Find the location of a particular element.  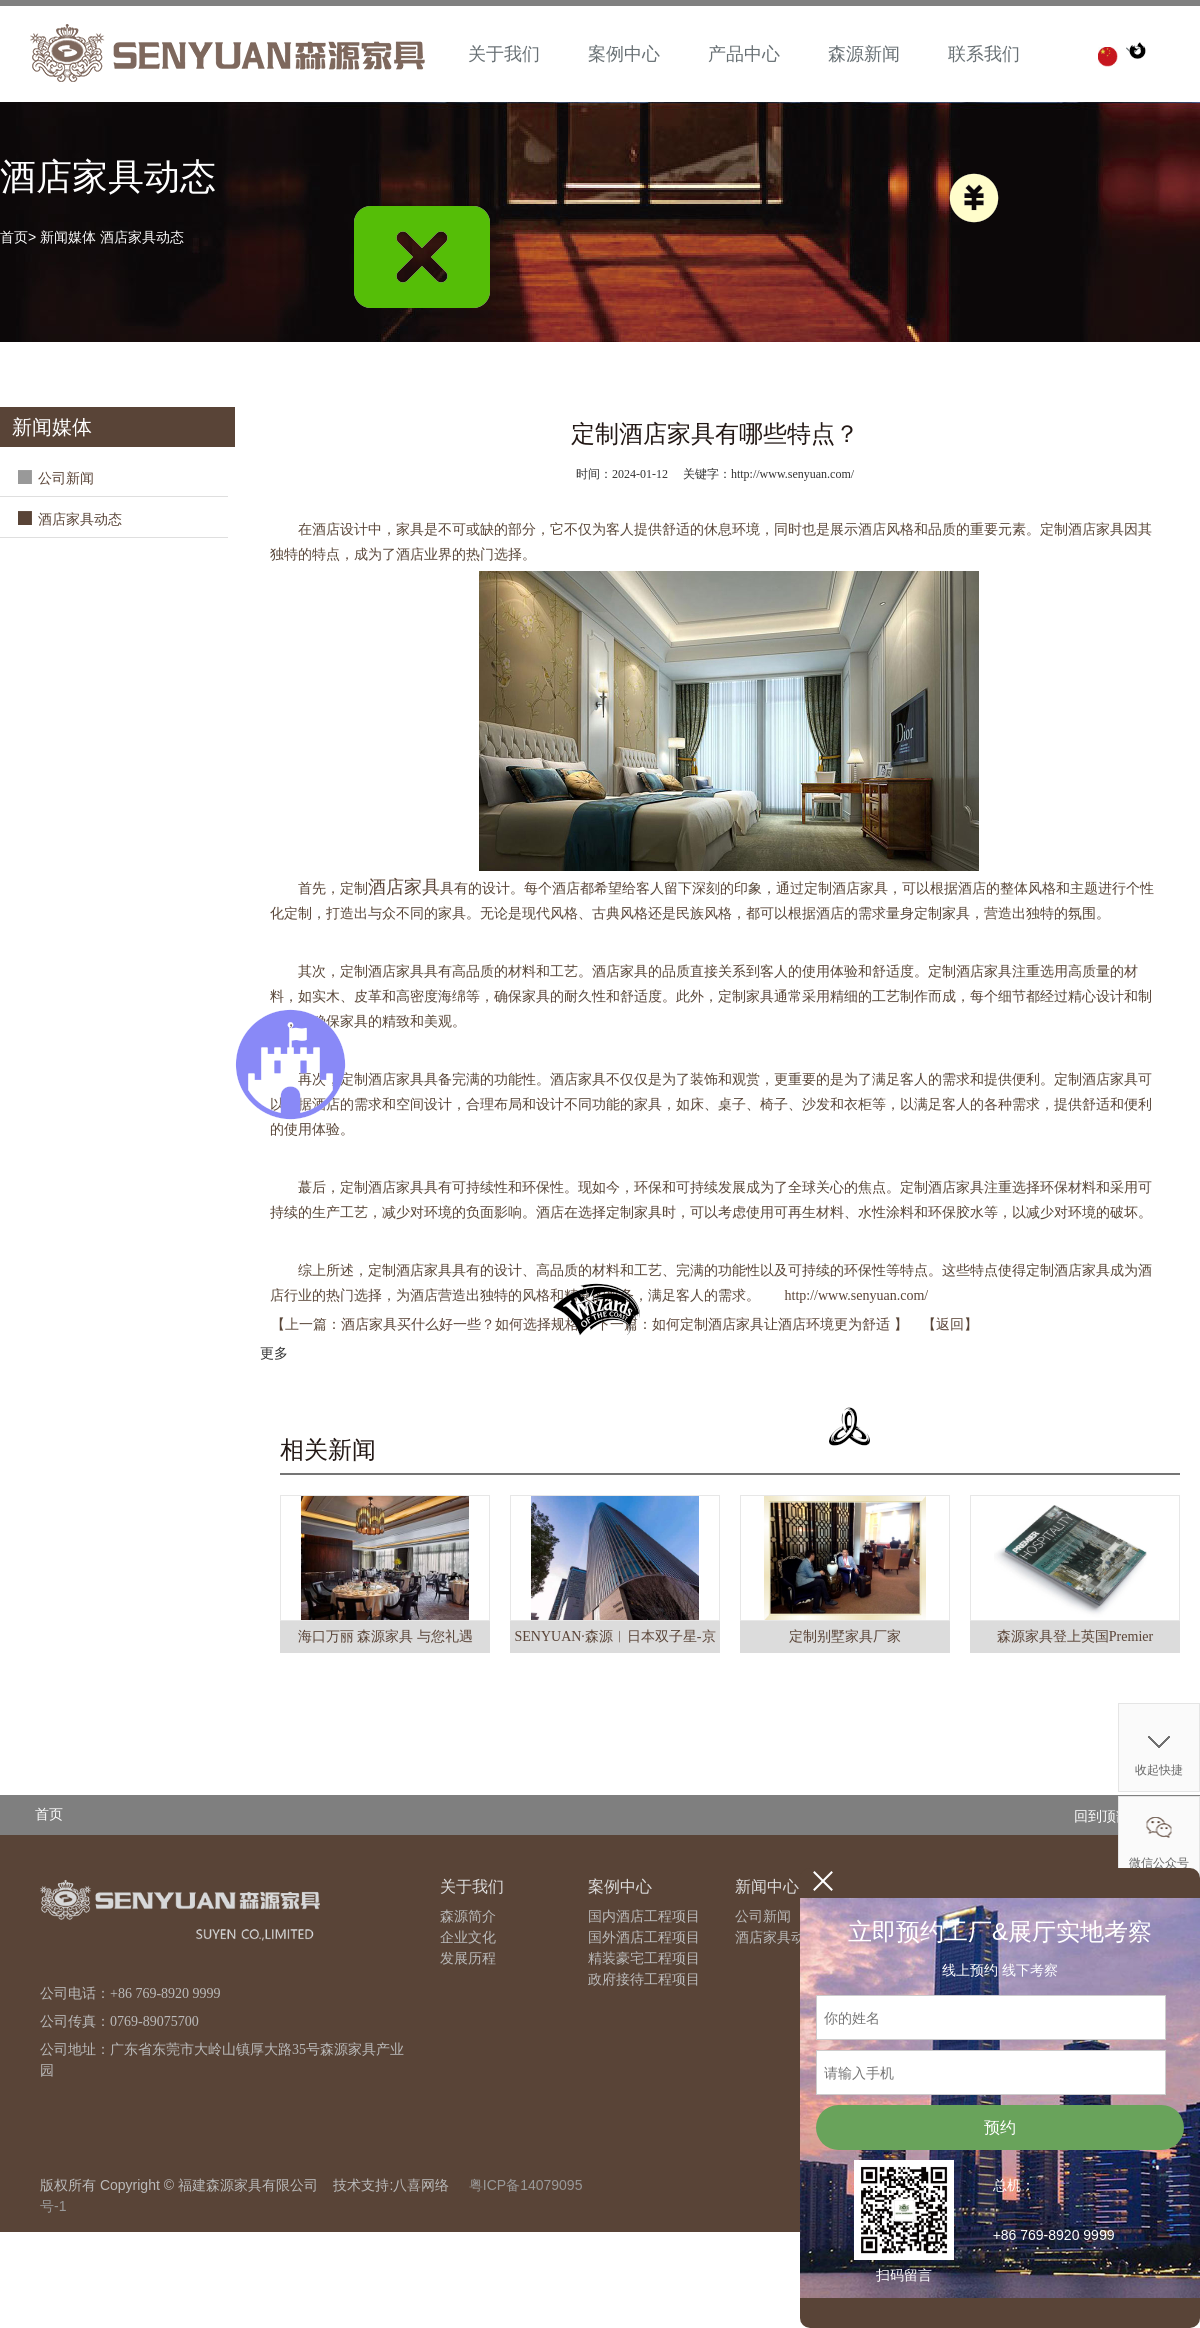

treyarch game studio logo is located at coordinates (849, 1426).